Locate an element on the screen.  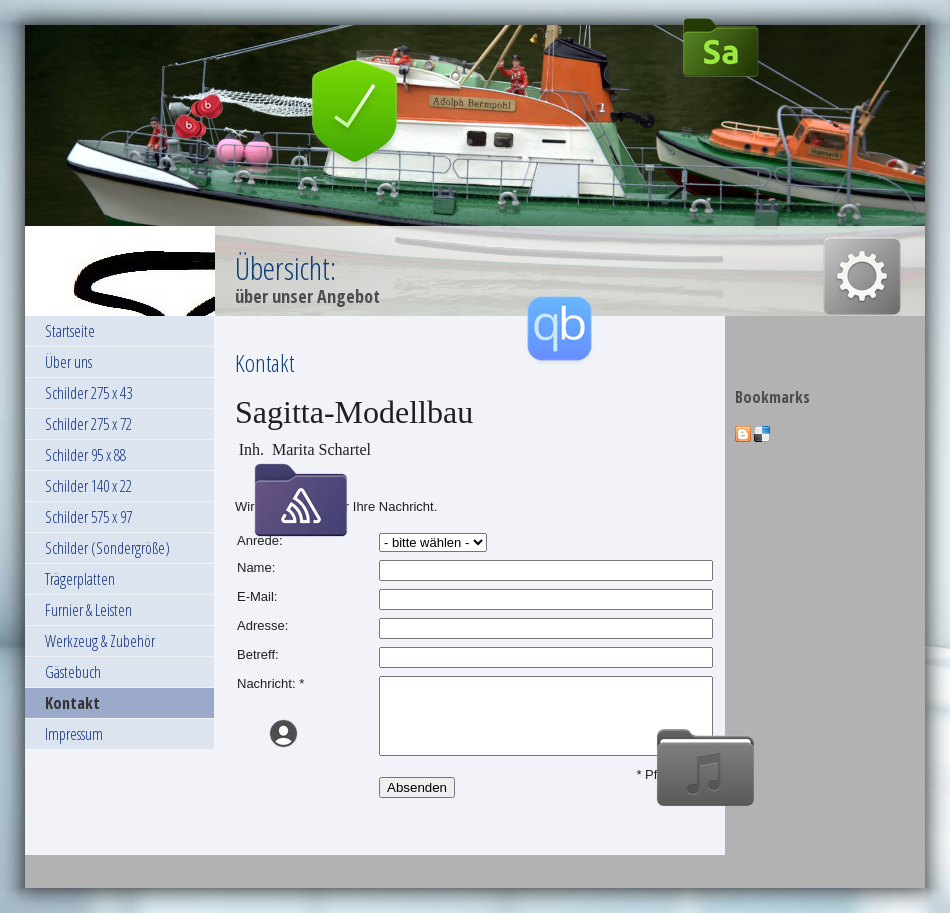
open qbittorrent torrent client is located at coordinates (559, 328).